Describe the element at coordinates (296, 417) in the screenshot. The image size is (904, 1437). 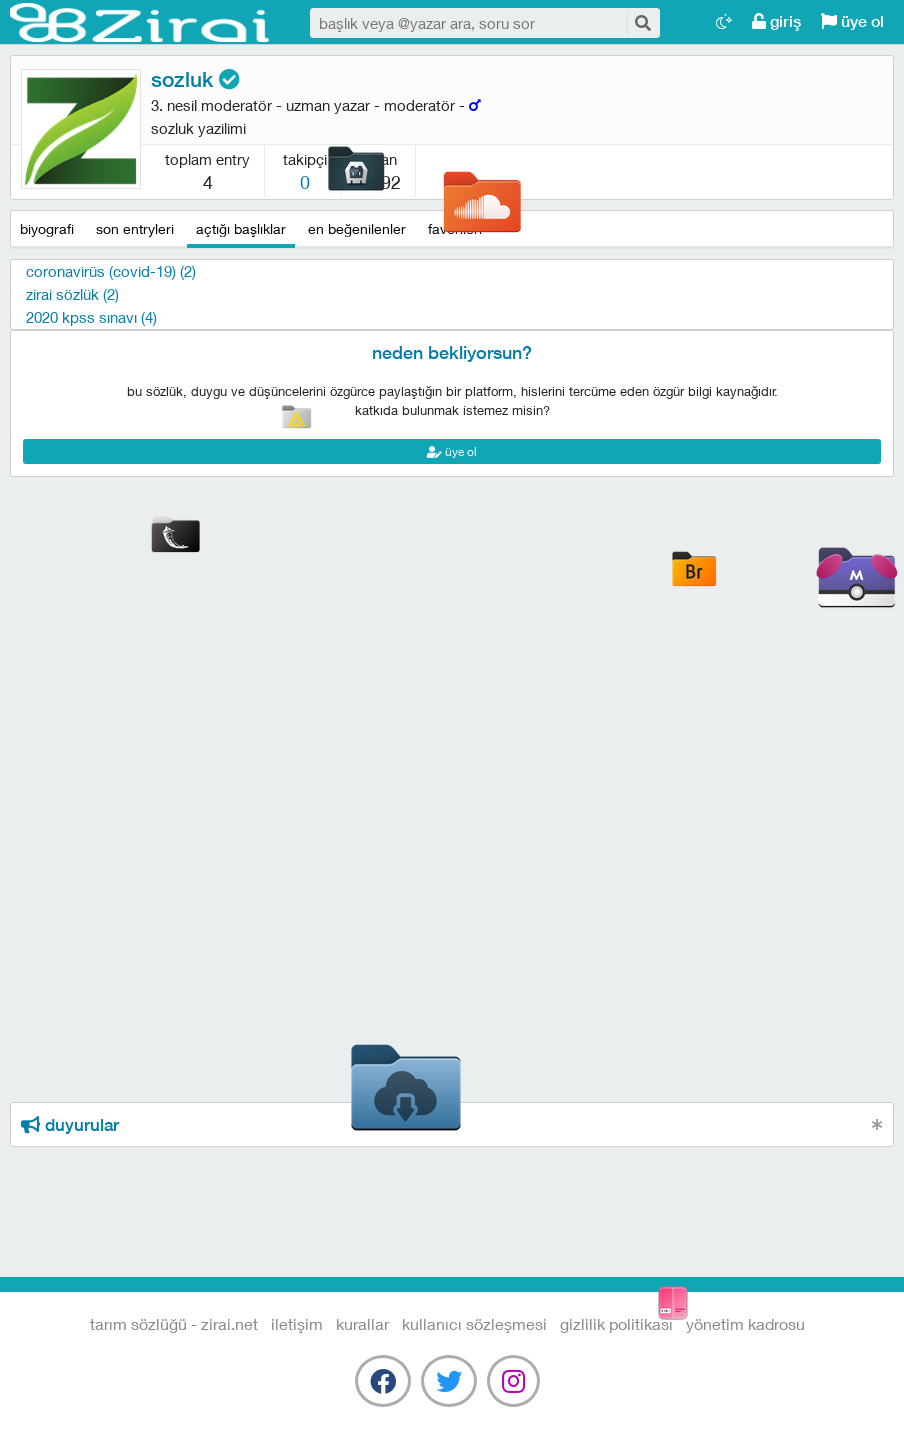
I see `open knime workflow projects folder` at that location.